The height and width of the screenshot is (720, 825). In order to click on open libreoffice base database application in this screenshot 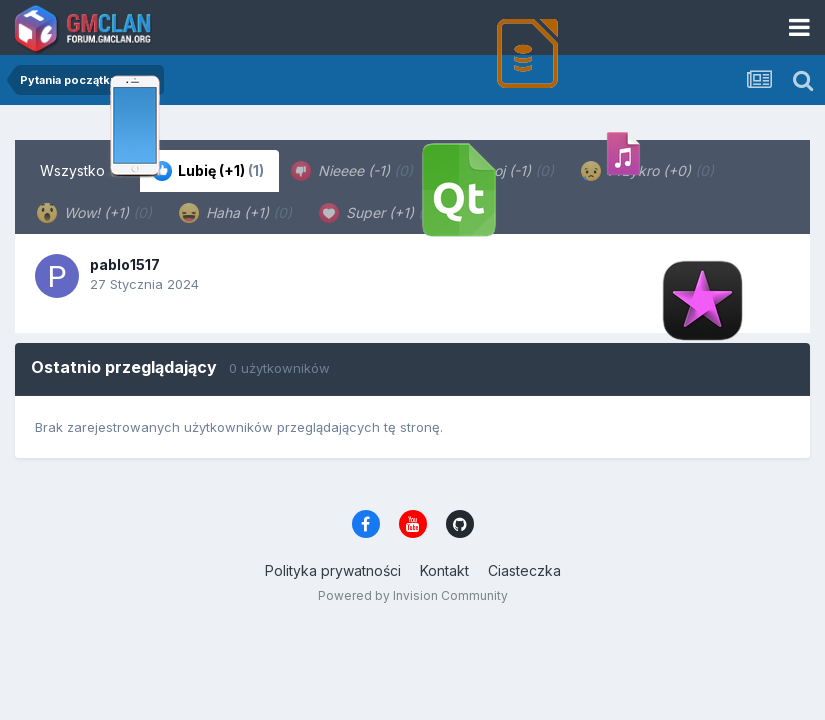, I will do `click(527, 53)`.